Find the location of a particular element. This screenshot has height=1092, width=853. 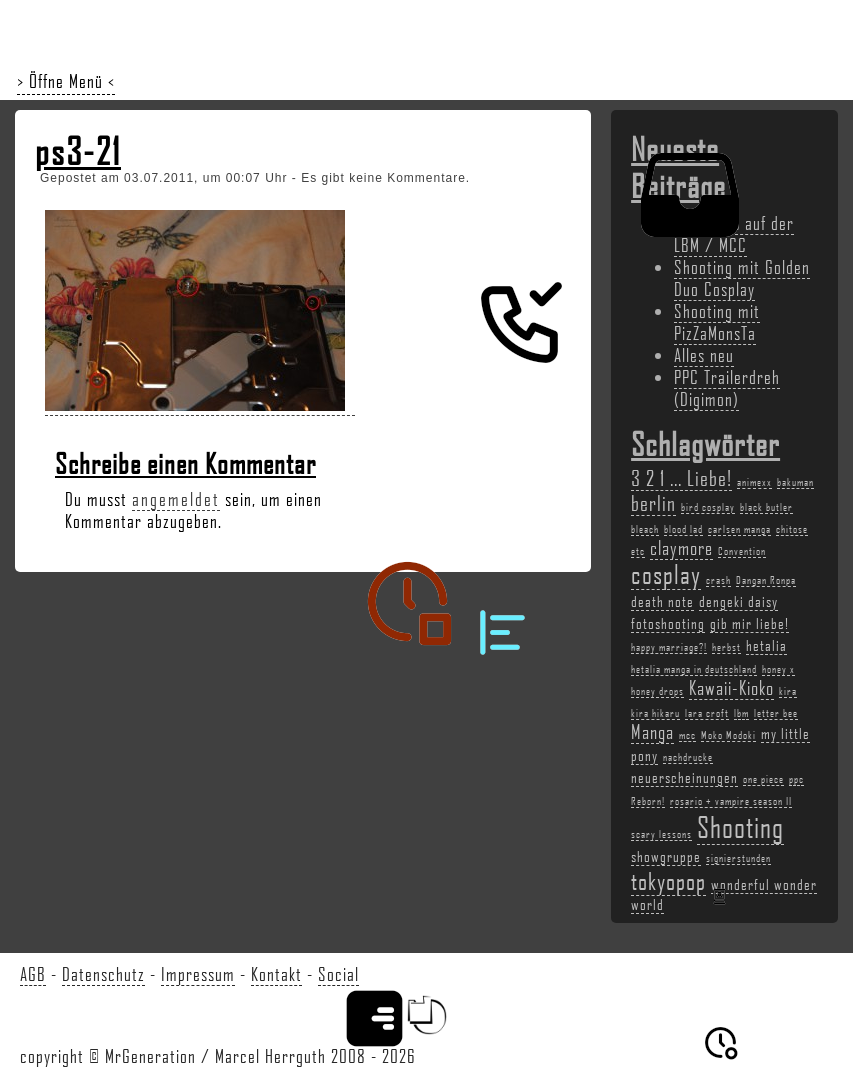

access your inbox or file tray is located at coordinates (690, 195).